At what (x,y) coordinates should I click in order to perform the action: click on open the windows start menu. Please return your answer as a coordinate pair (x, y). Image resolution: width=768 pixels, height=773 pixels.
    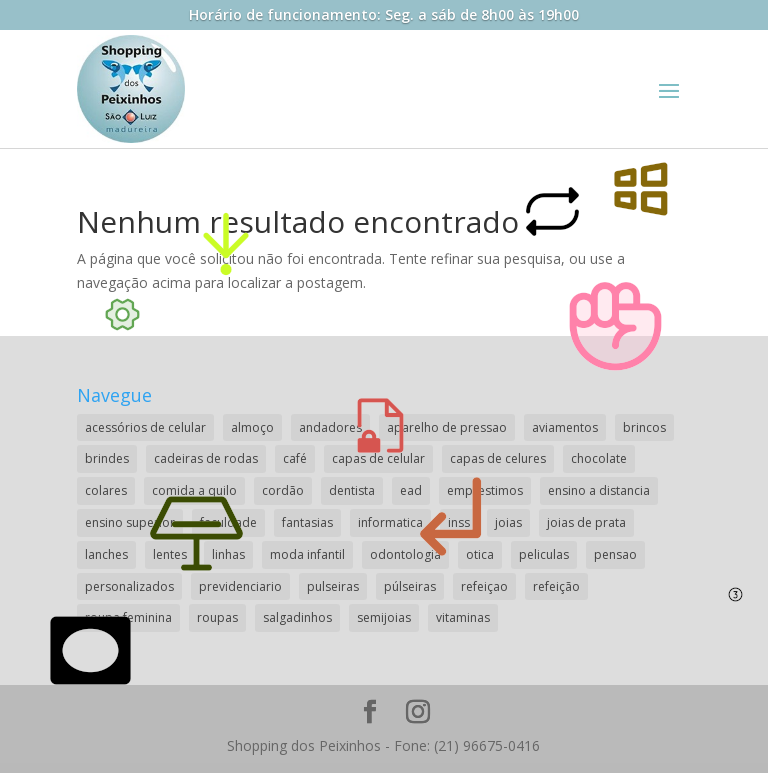
    Looking at the image, I should click on (643, 189).